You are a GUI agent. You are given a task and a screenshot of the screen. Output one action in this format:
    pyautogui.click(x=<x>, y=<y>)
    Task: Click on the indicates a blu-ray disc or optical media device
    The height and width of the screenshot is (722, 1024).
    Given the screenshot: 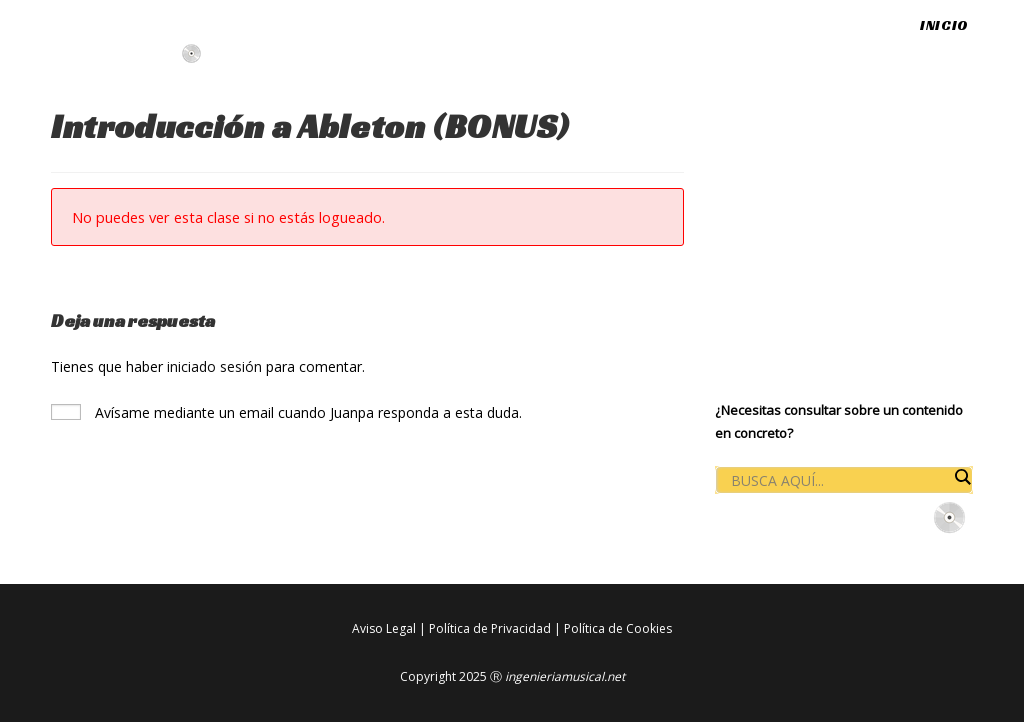 What is the action you would take?
    pyautogui.click(x=949, y=517)
    